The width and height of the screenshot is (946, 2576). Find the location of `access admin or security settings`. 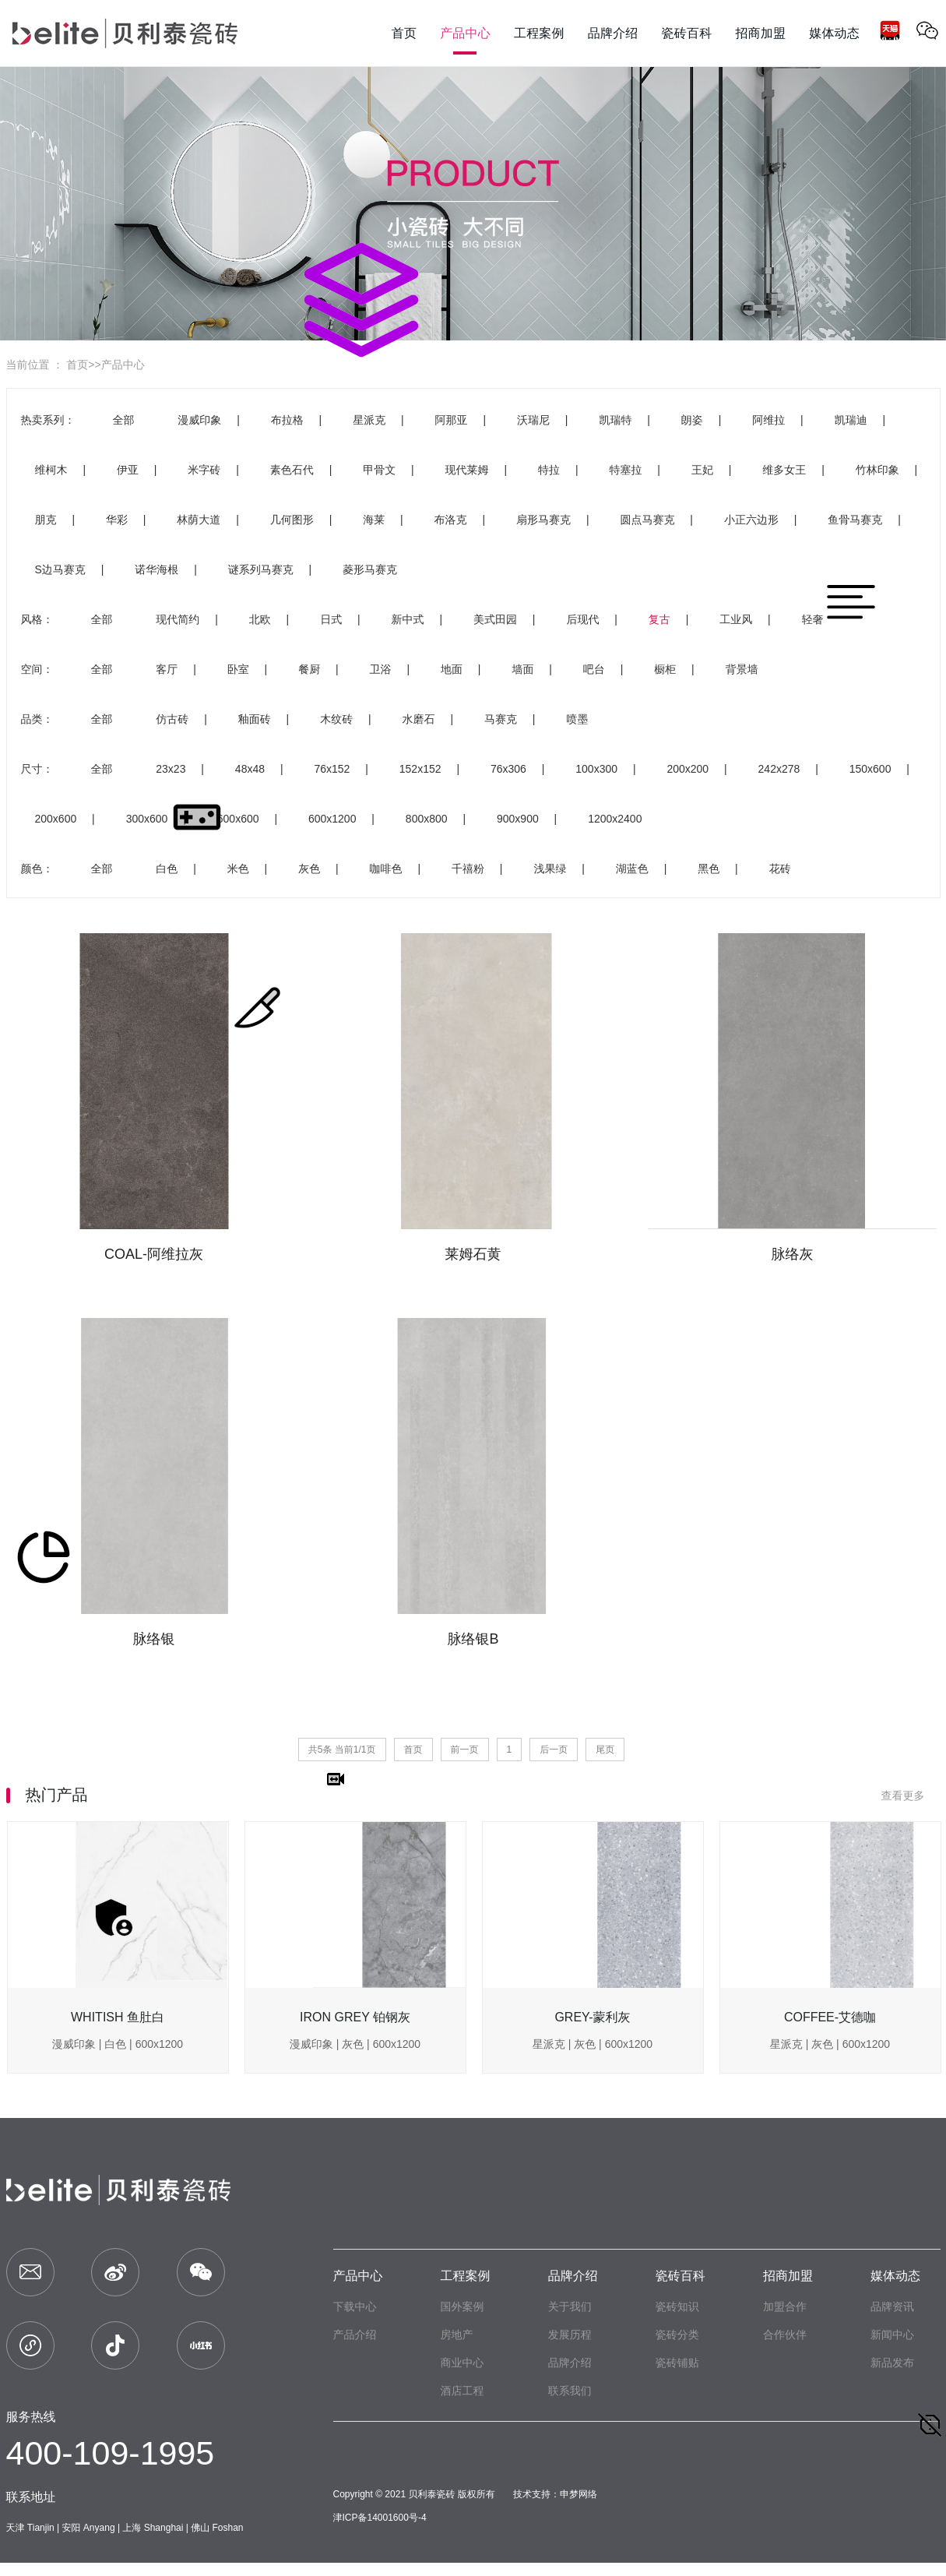

access admin or security settings is located at coordinates (114, 1917).